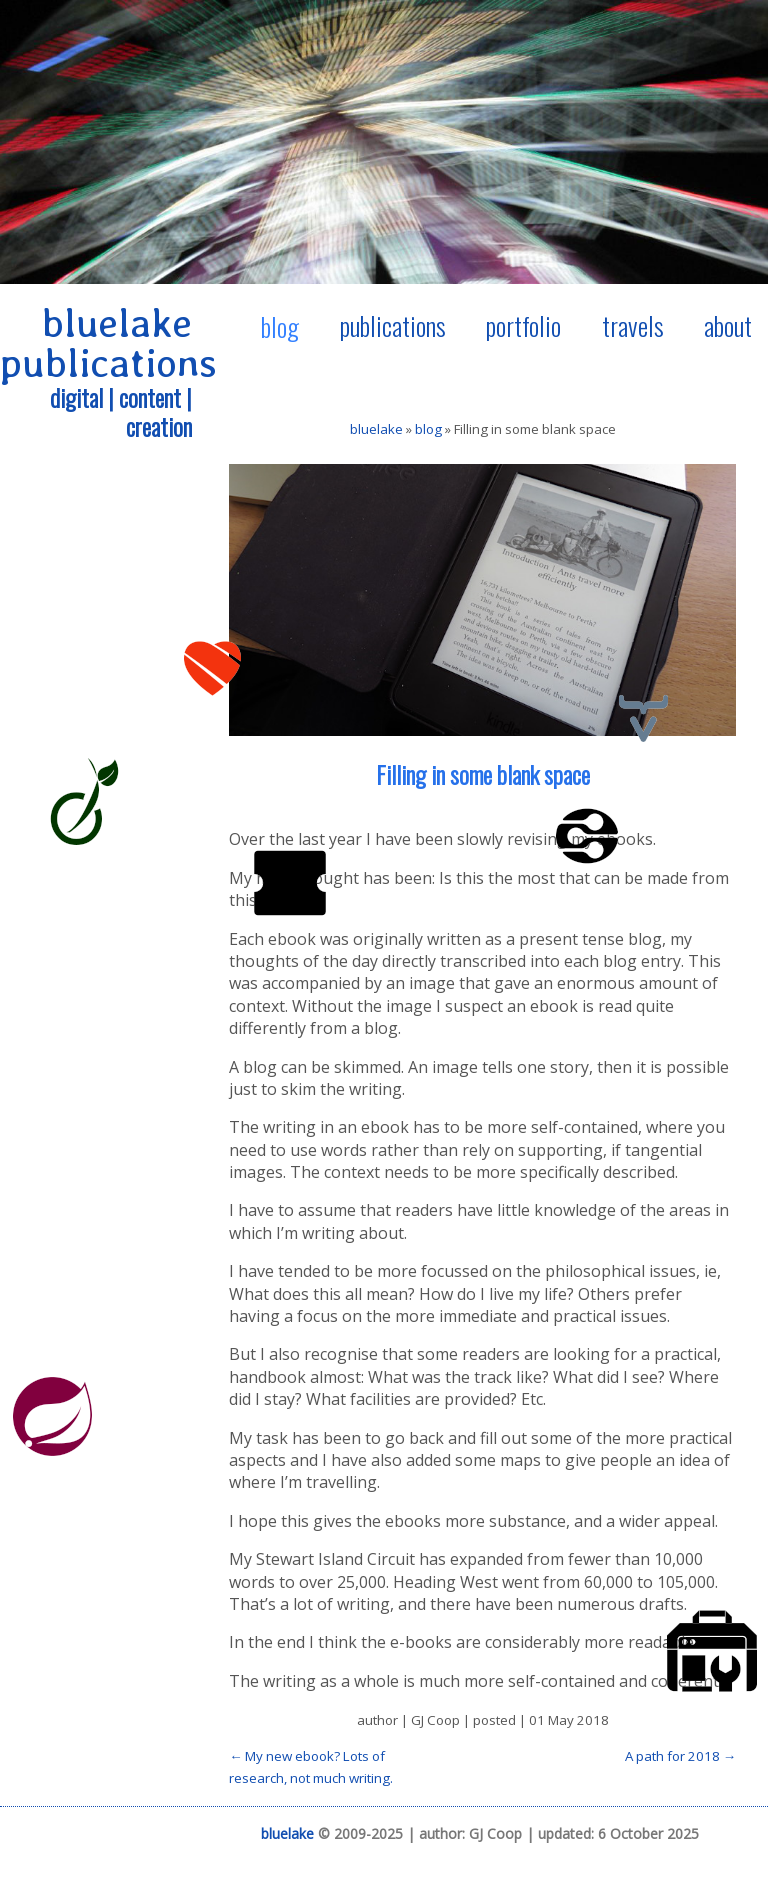  What do you see at coordinates (52, 1416) in the screenshot?
I see `spring framework logo` at bounding box center [52, 1416].